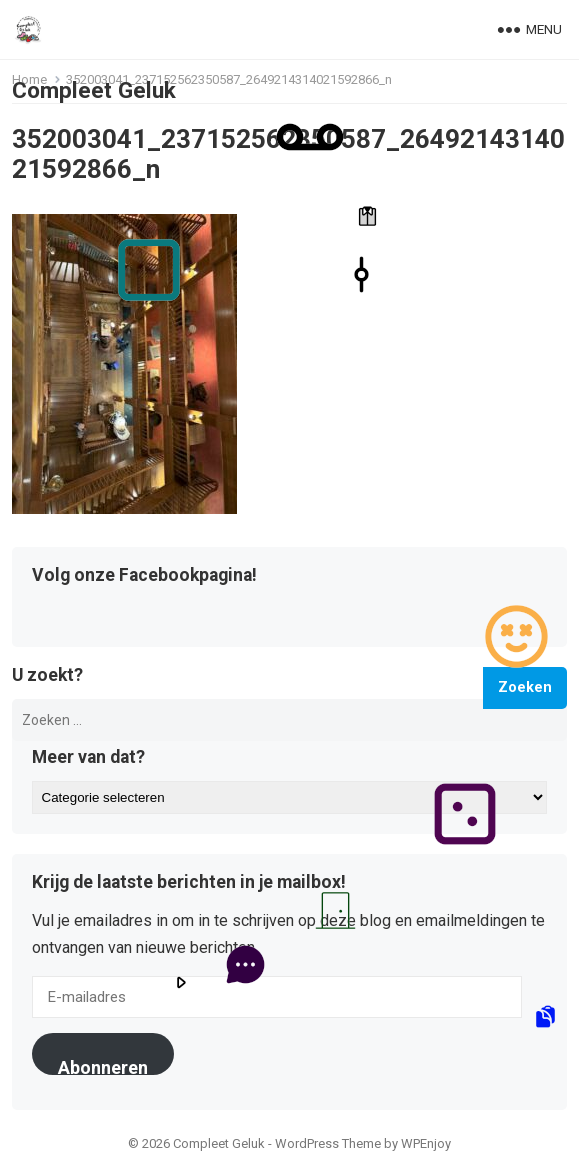 Image resolution: width=579 pixels, height=1171 pixels. I want to click on open messaging or chat, so click(245, 964).